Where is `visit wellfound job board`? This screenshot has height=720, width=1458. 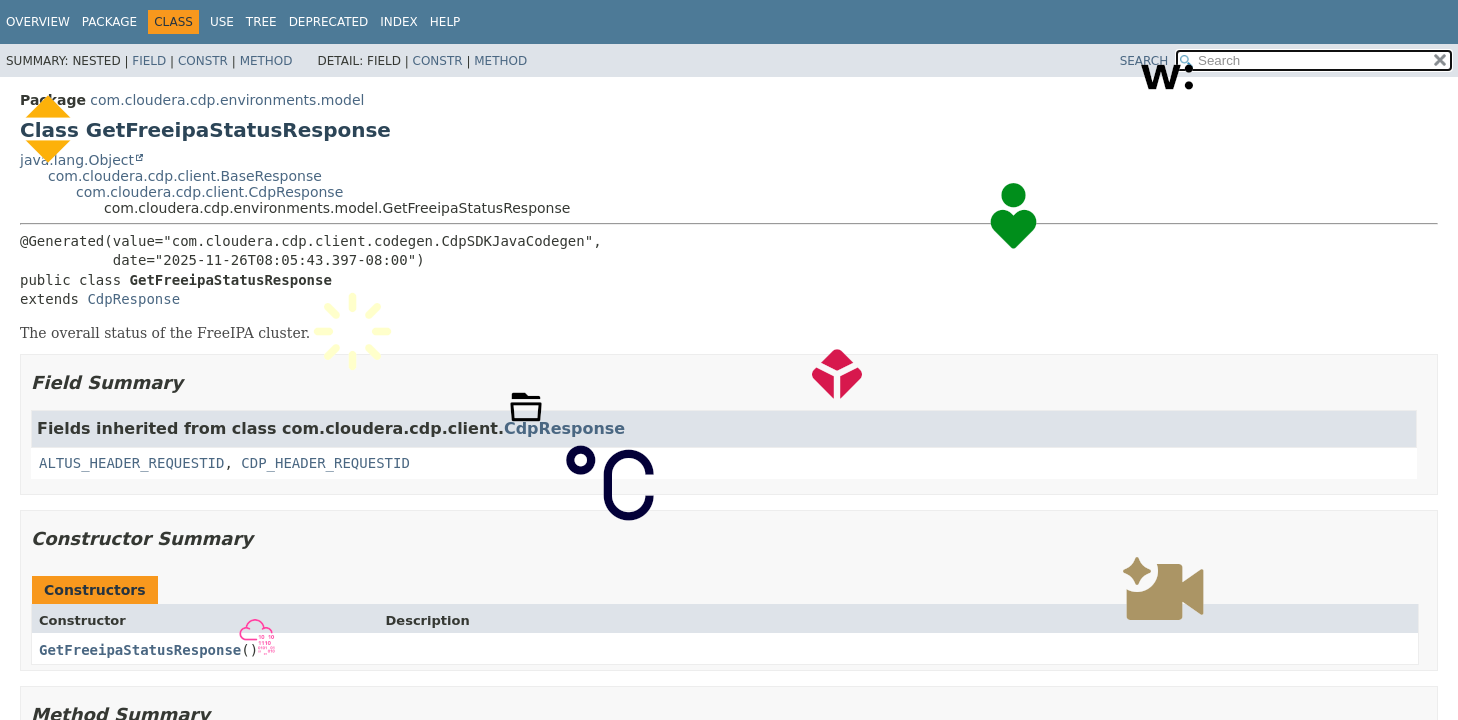
visit wellfound job board is located at coordinates (1167, 77).